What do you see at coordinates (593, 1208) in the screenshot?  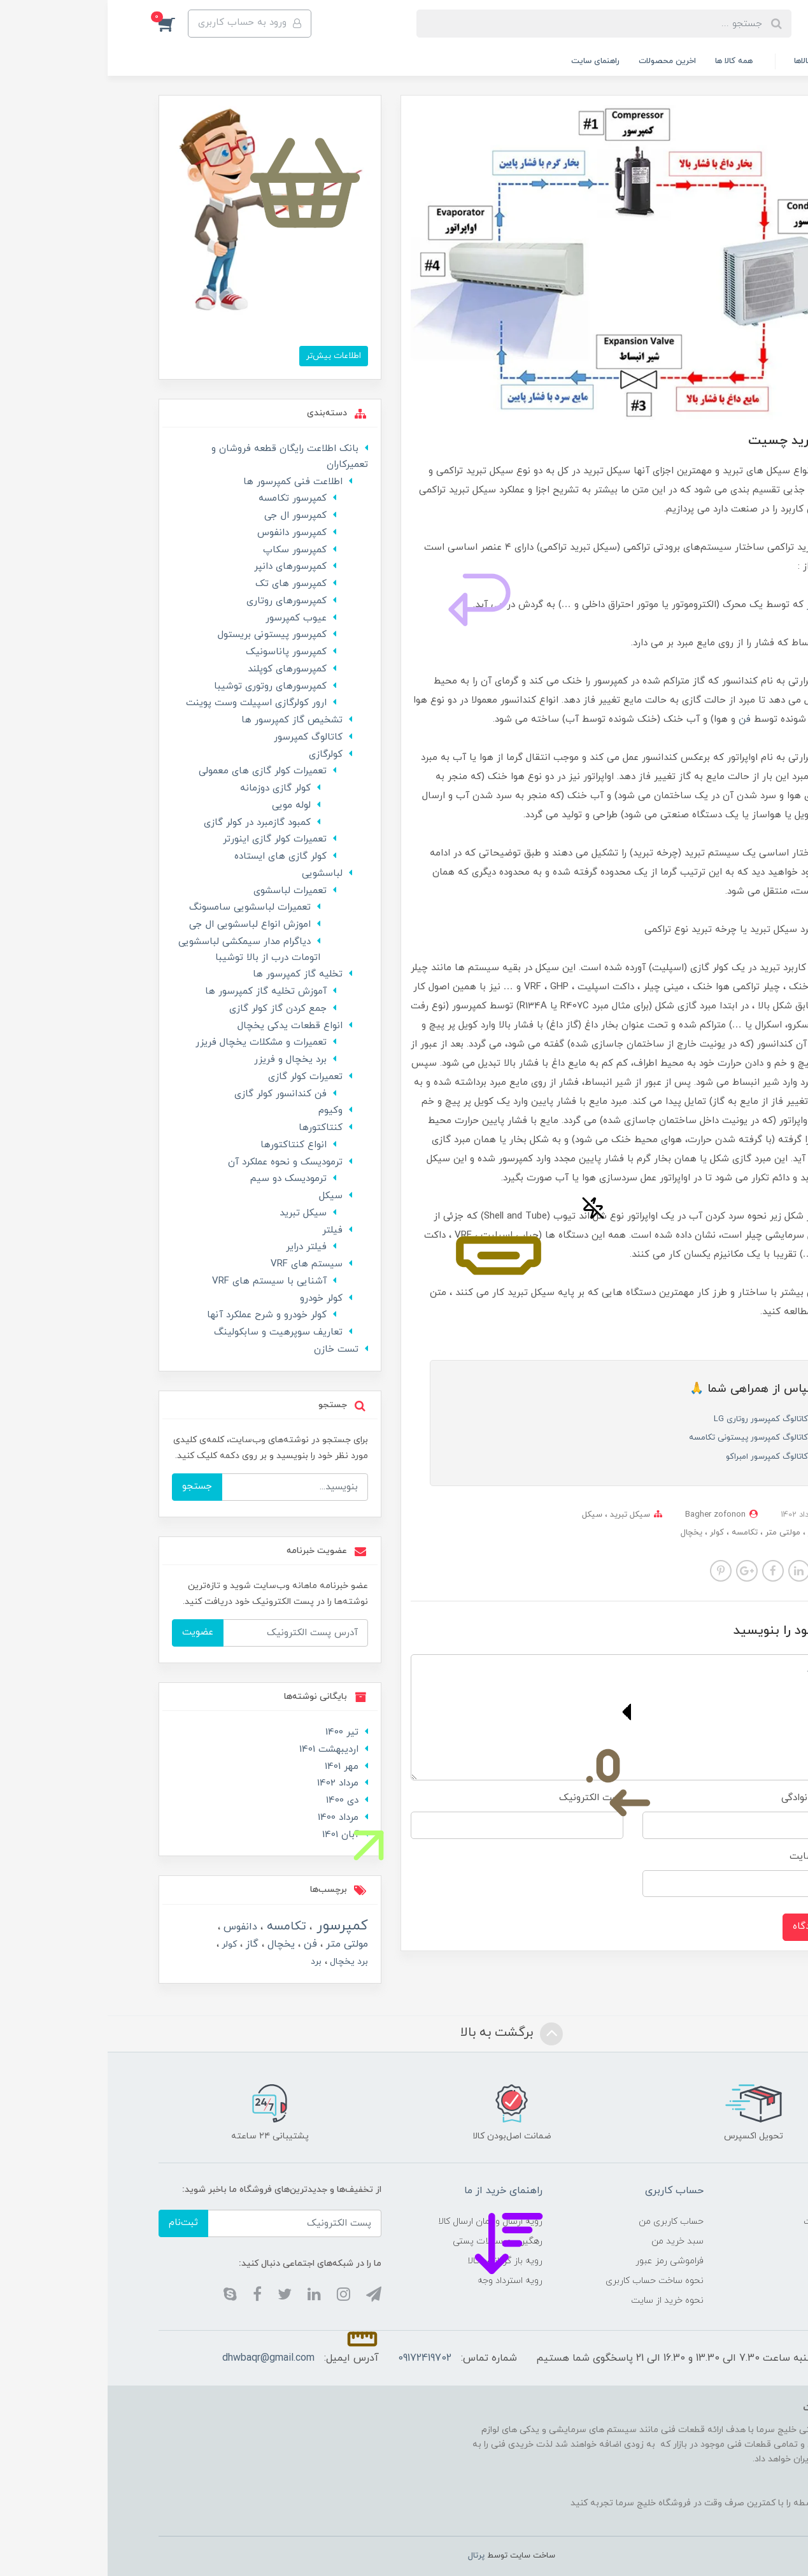 I see `disable flash or quick actions` at bounding box center [593, 1208].